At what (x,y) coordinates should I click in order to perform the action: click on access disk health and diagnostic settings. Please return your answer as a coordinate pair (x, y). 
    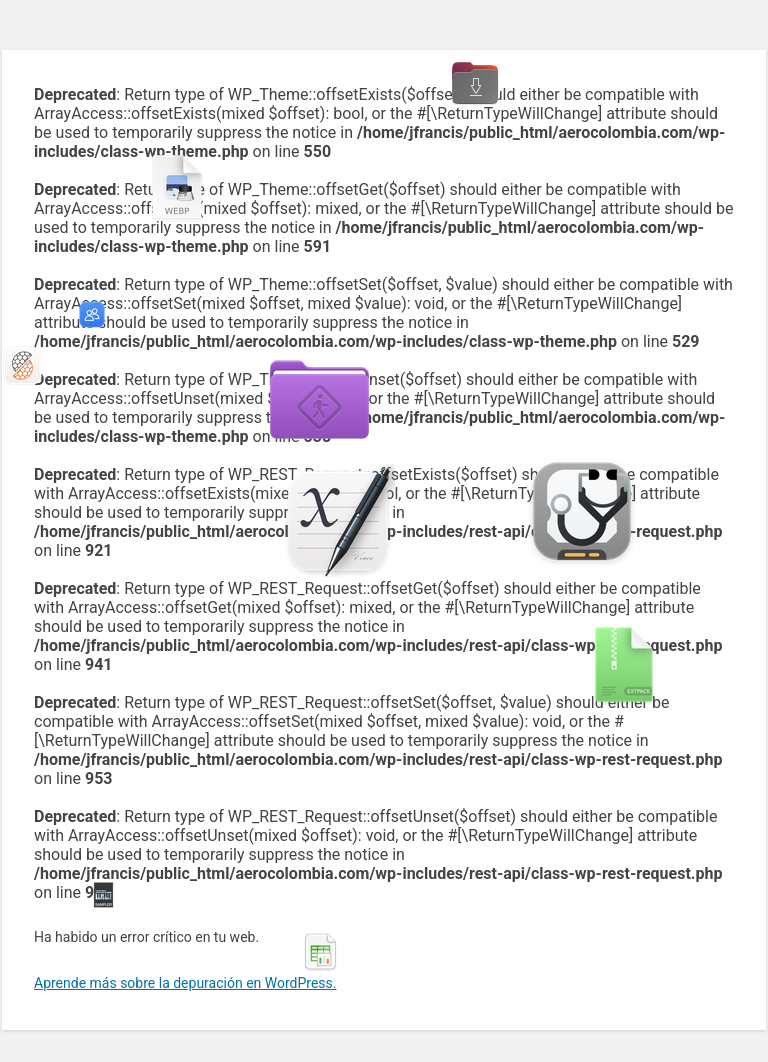
    Looking at the image, I should click on (582, 513).